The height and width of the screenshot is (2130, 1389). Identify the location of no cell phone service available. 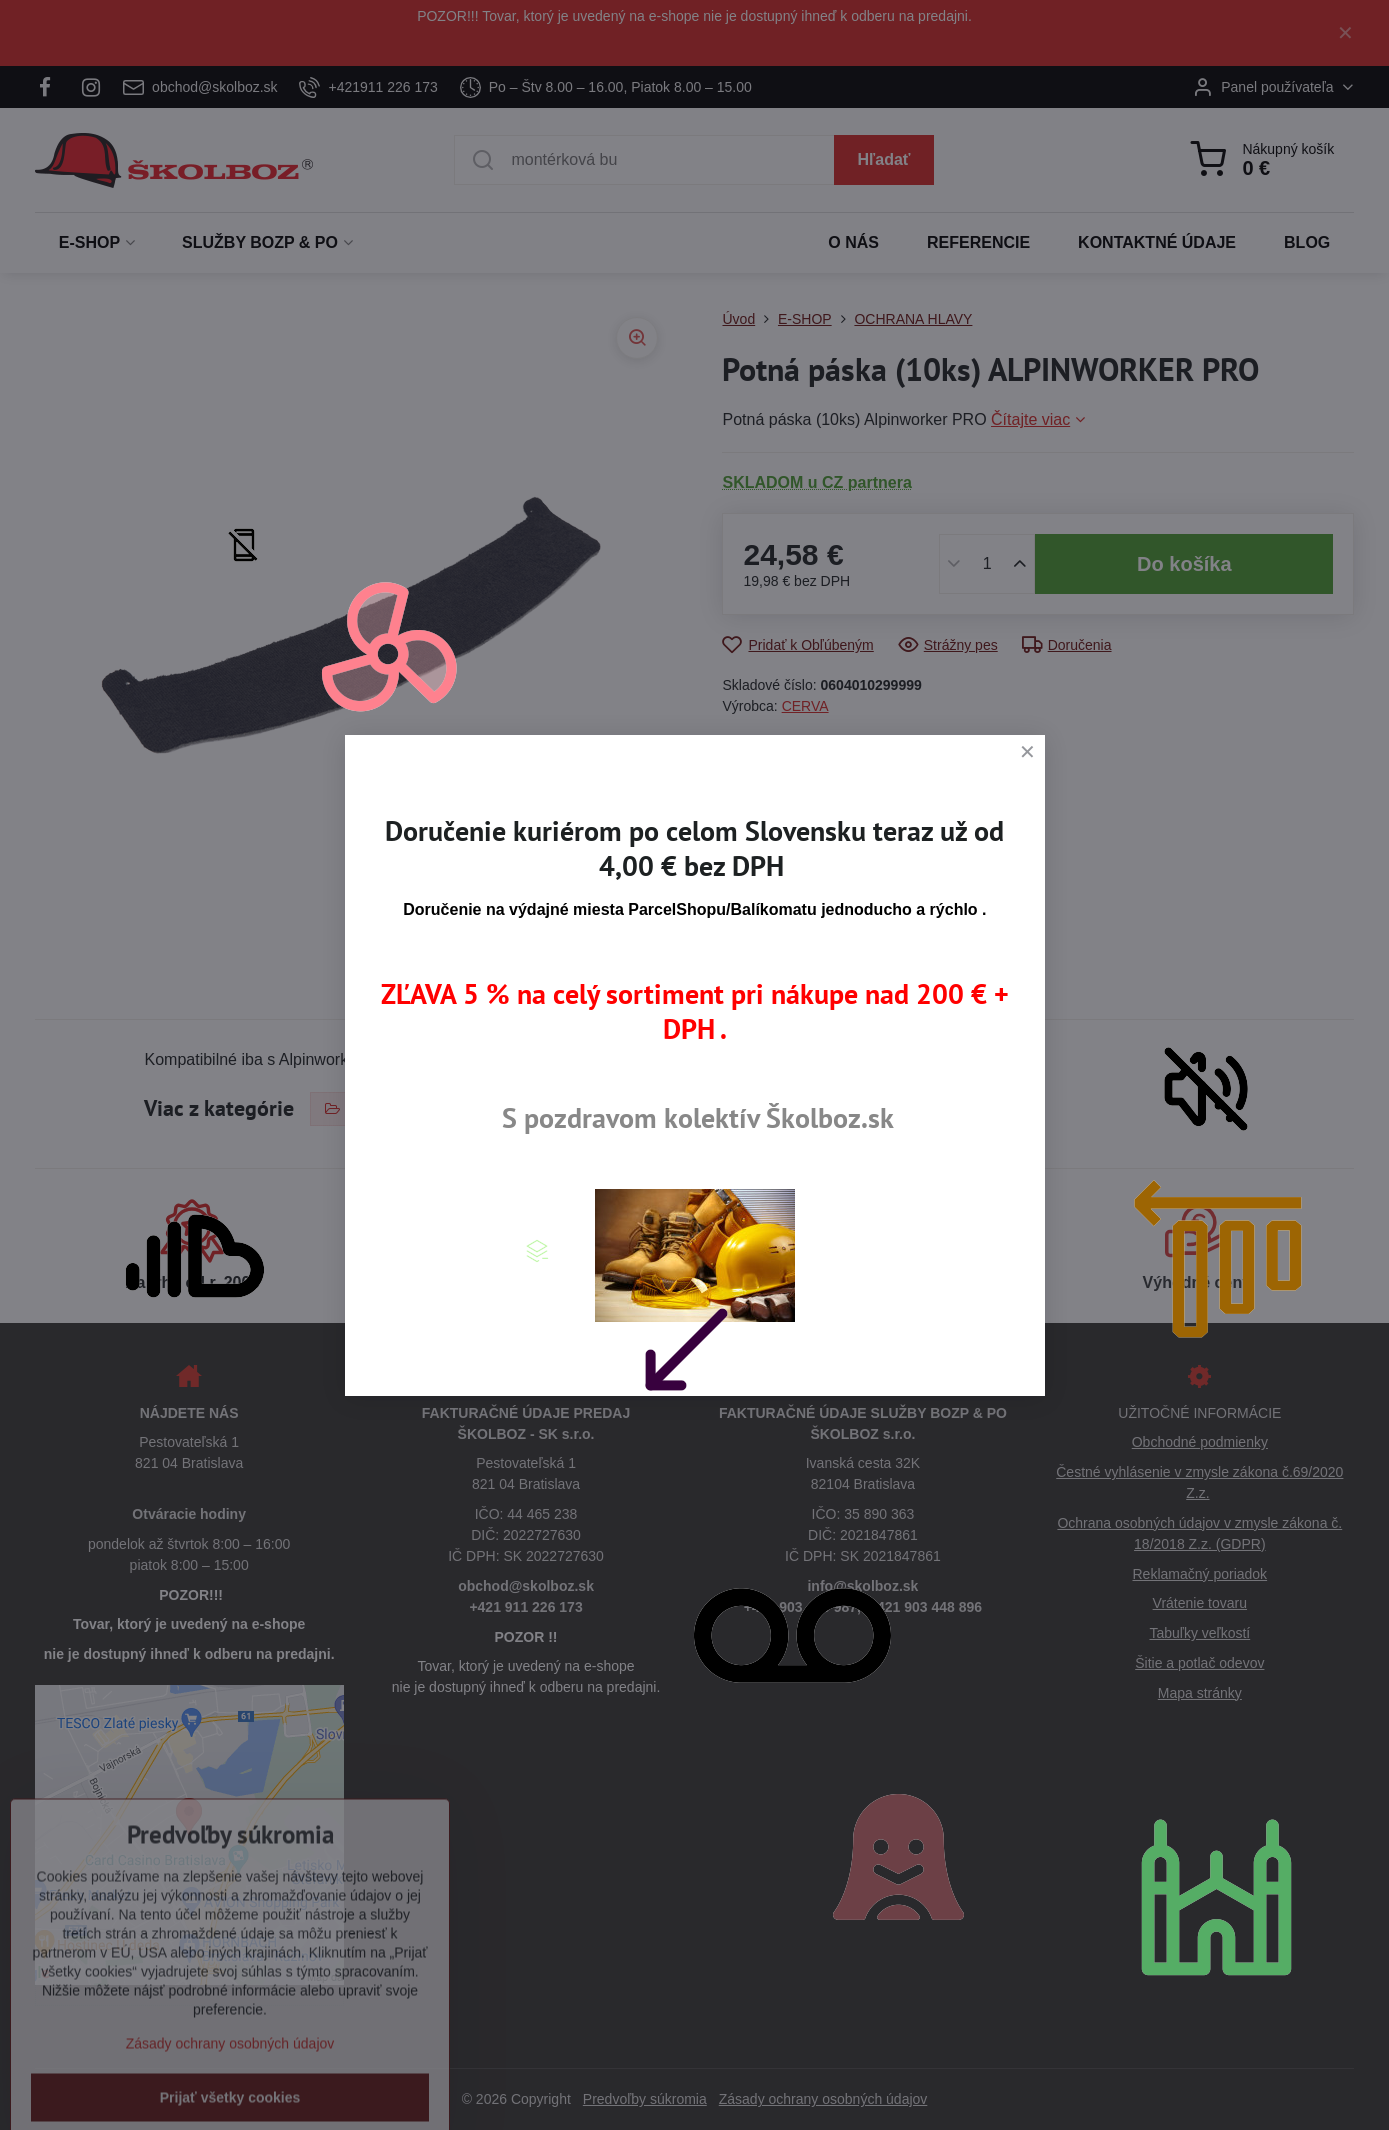
(244, 545).